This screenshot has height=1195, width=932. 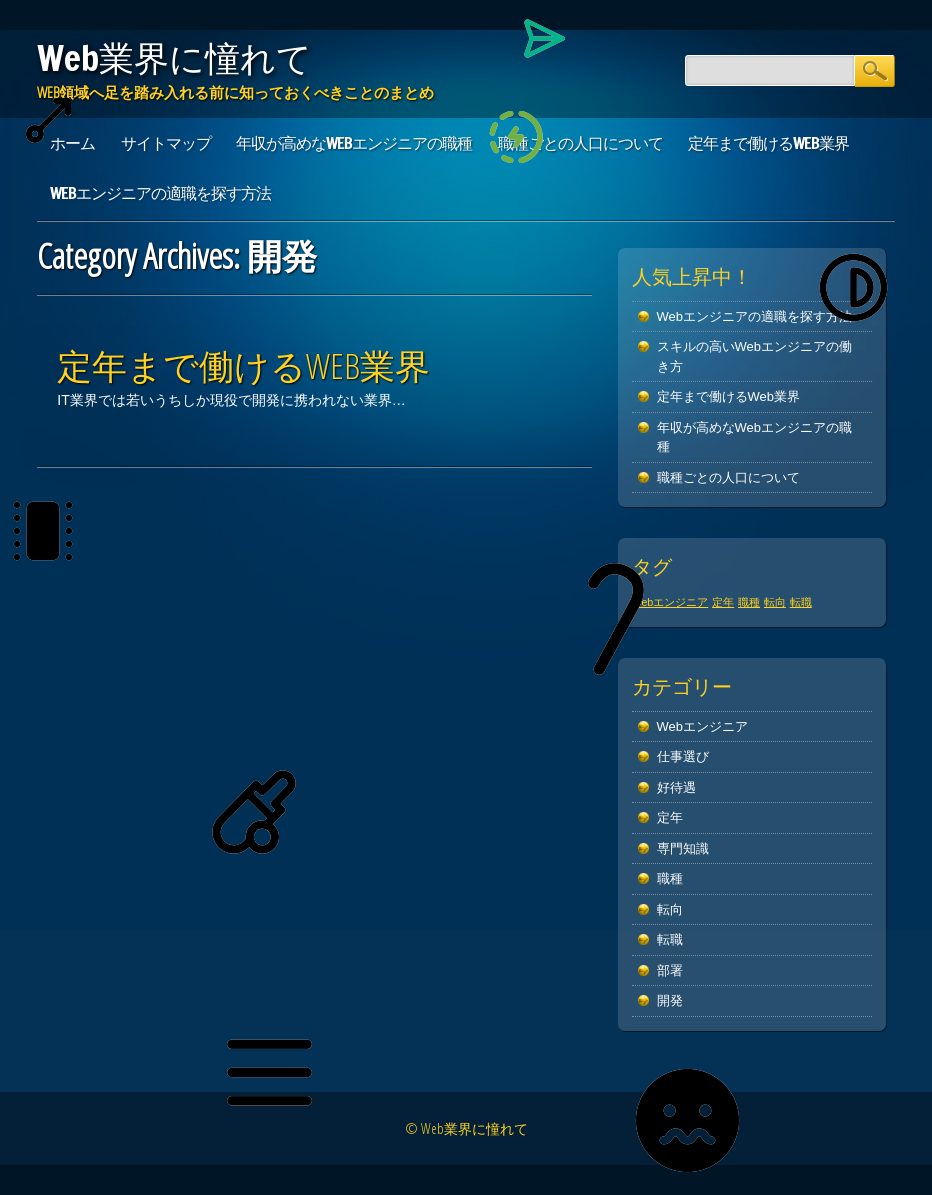 I want to click on accessibility support or mobility assistance, so click(x=616, y=619).